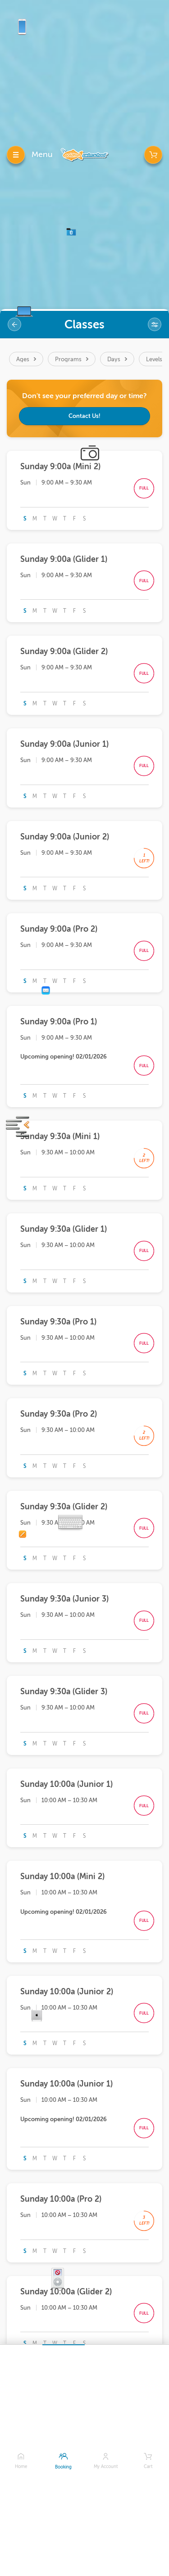 This screenshot has height=2576, width=169. What do you see at coordinates (71, 232) in the screenshot?
I see `open folder containing CSS stylesheets` at bounding box center [71, 232].